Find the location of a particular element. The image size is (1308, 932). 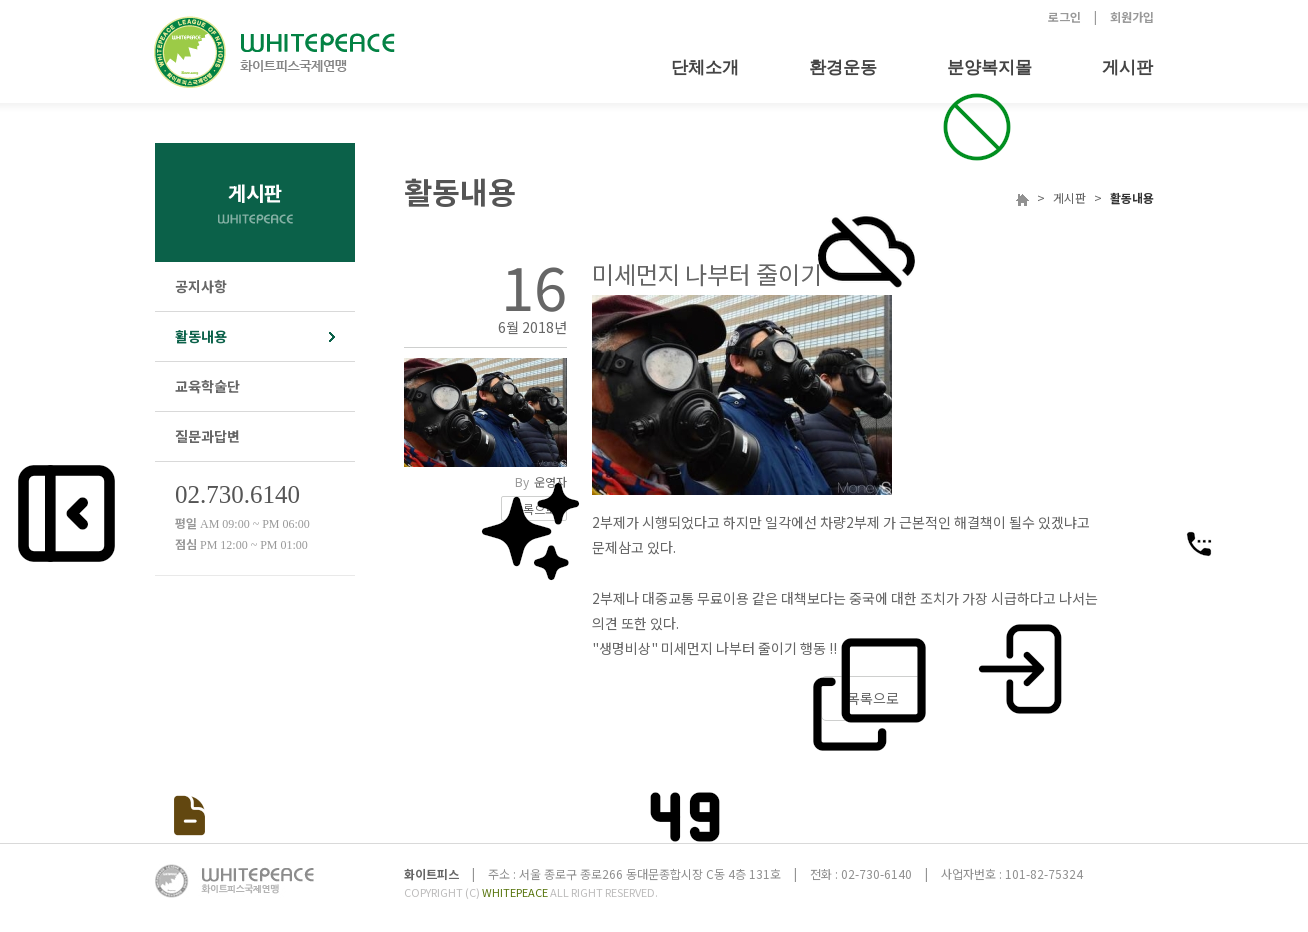

indicates no cloud connection or offline status is located at coordinates (866, 248).